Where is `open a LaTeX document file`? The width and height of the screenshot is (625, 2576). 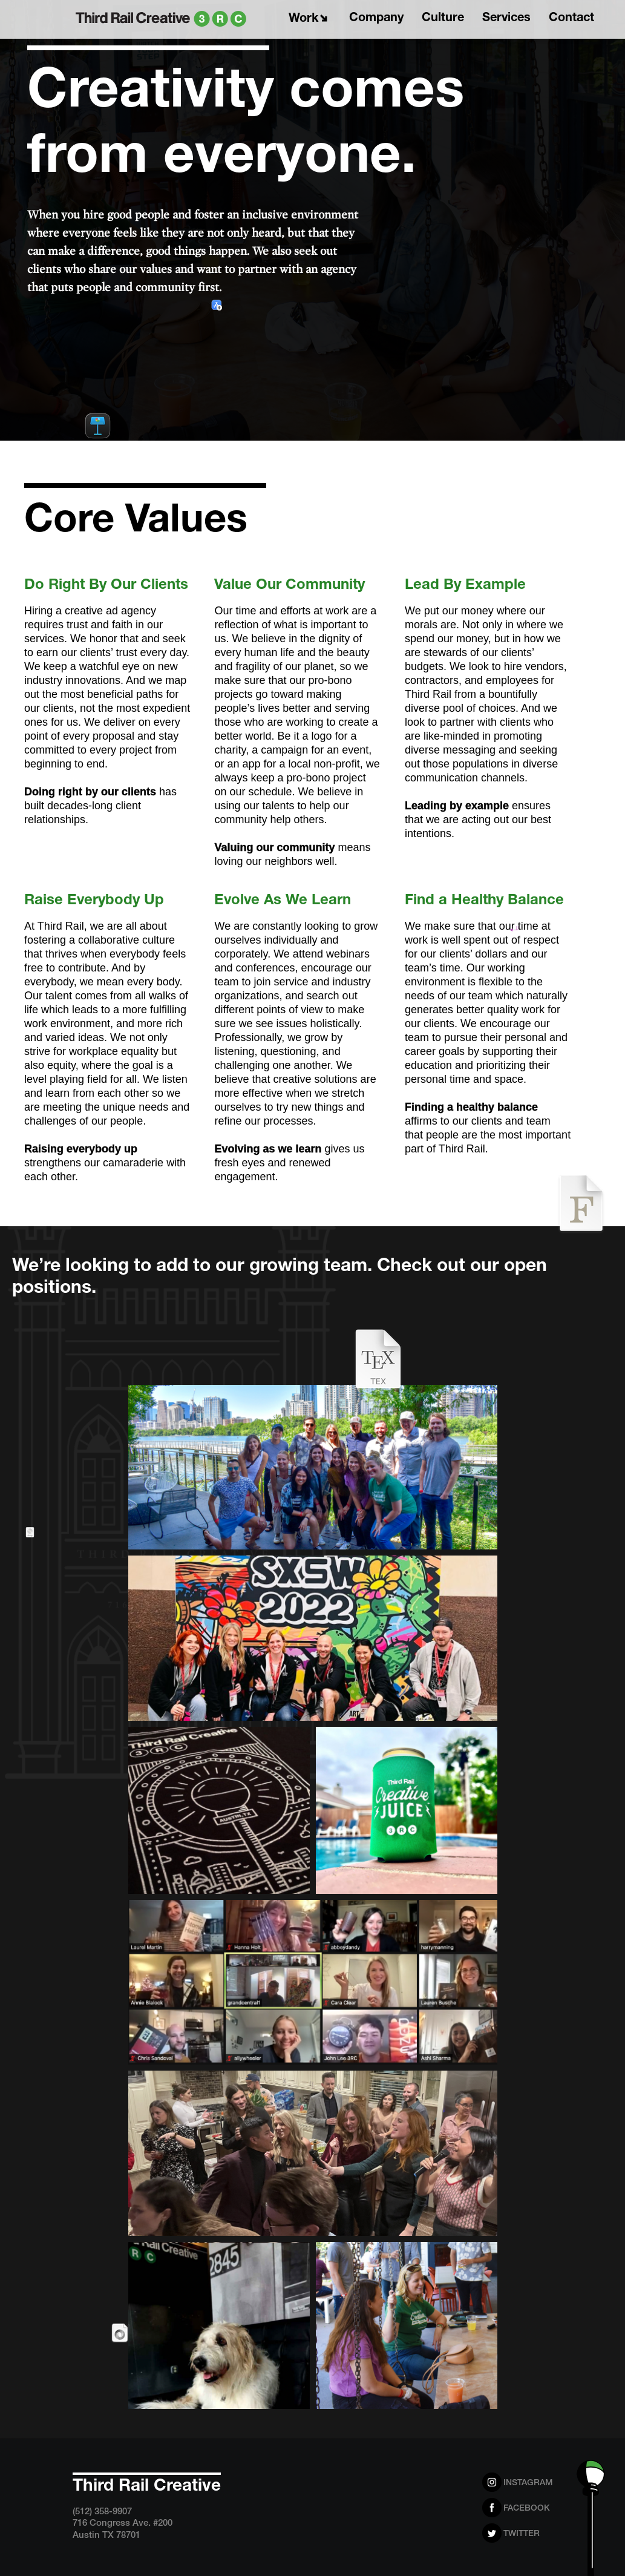
open a LaTeX document file is located at coordinates (378, 1360).